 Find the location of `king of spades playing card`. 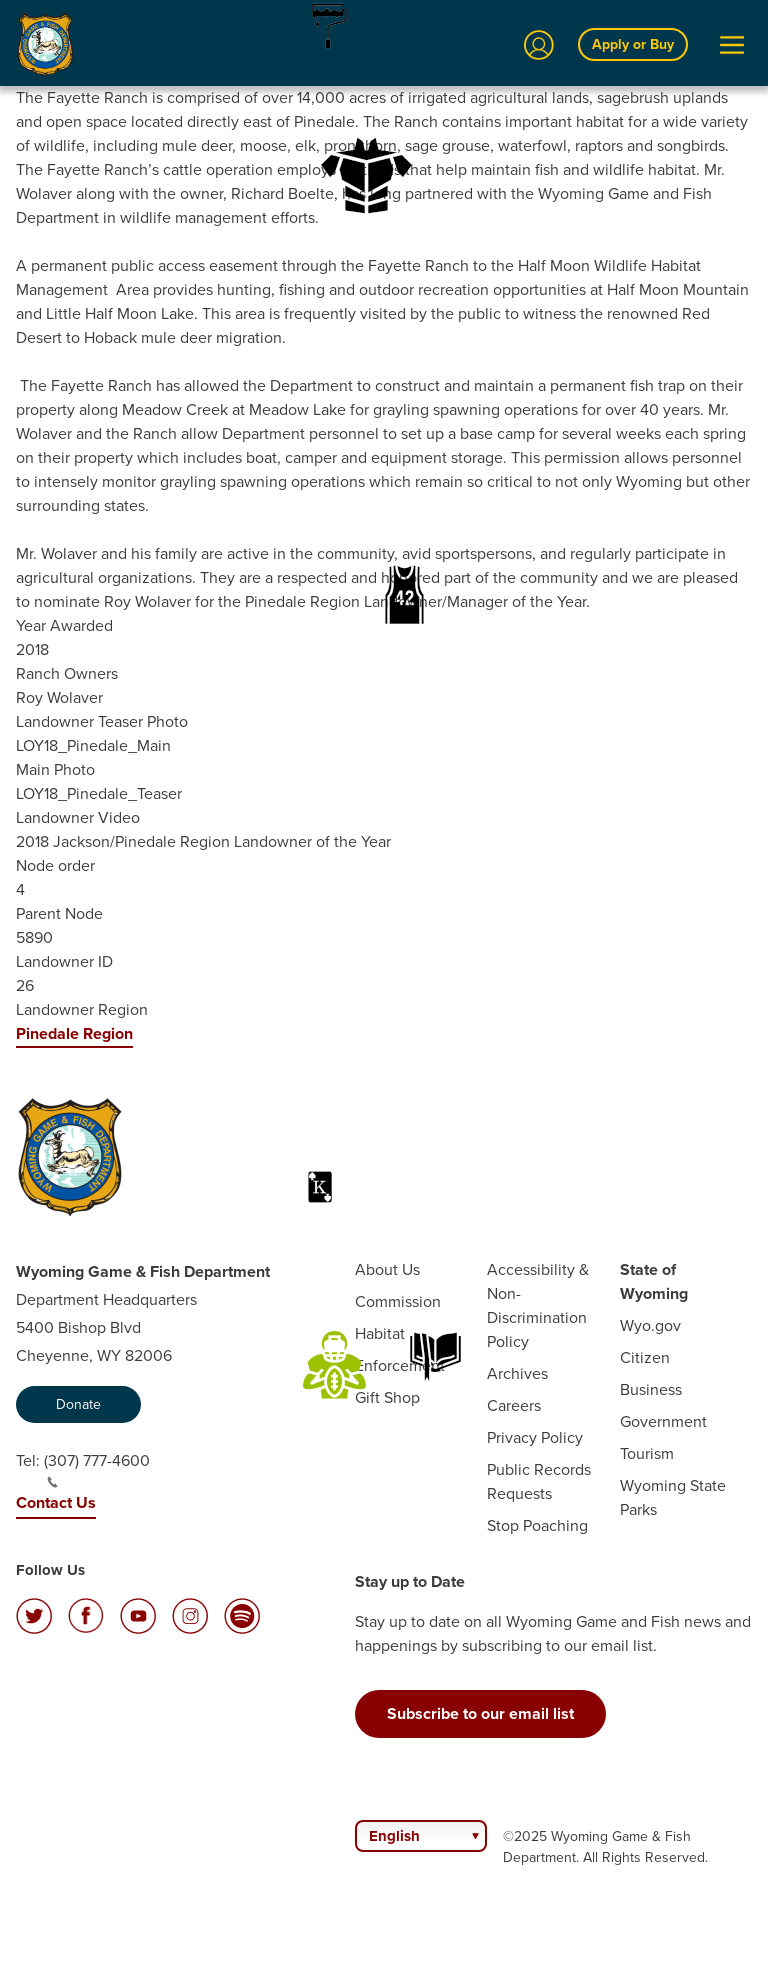

king of spades playing card is located at coordinates (320, 1187).